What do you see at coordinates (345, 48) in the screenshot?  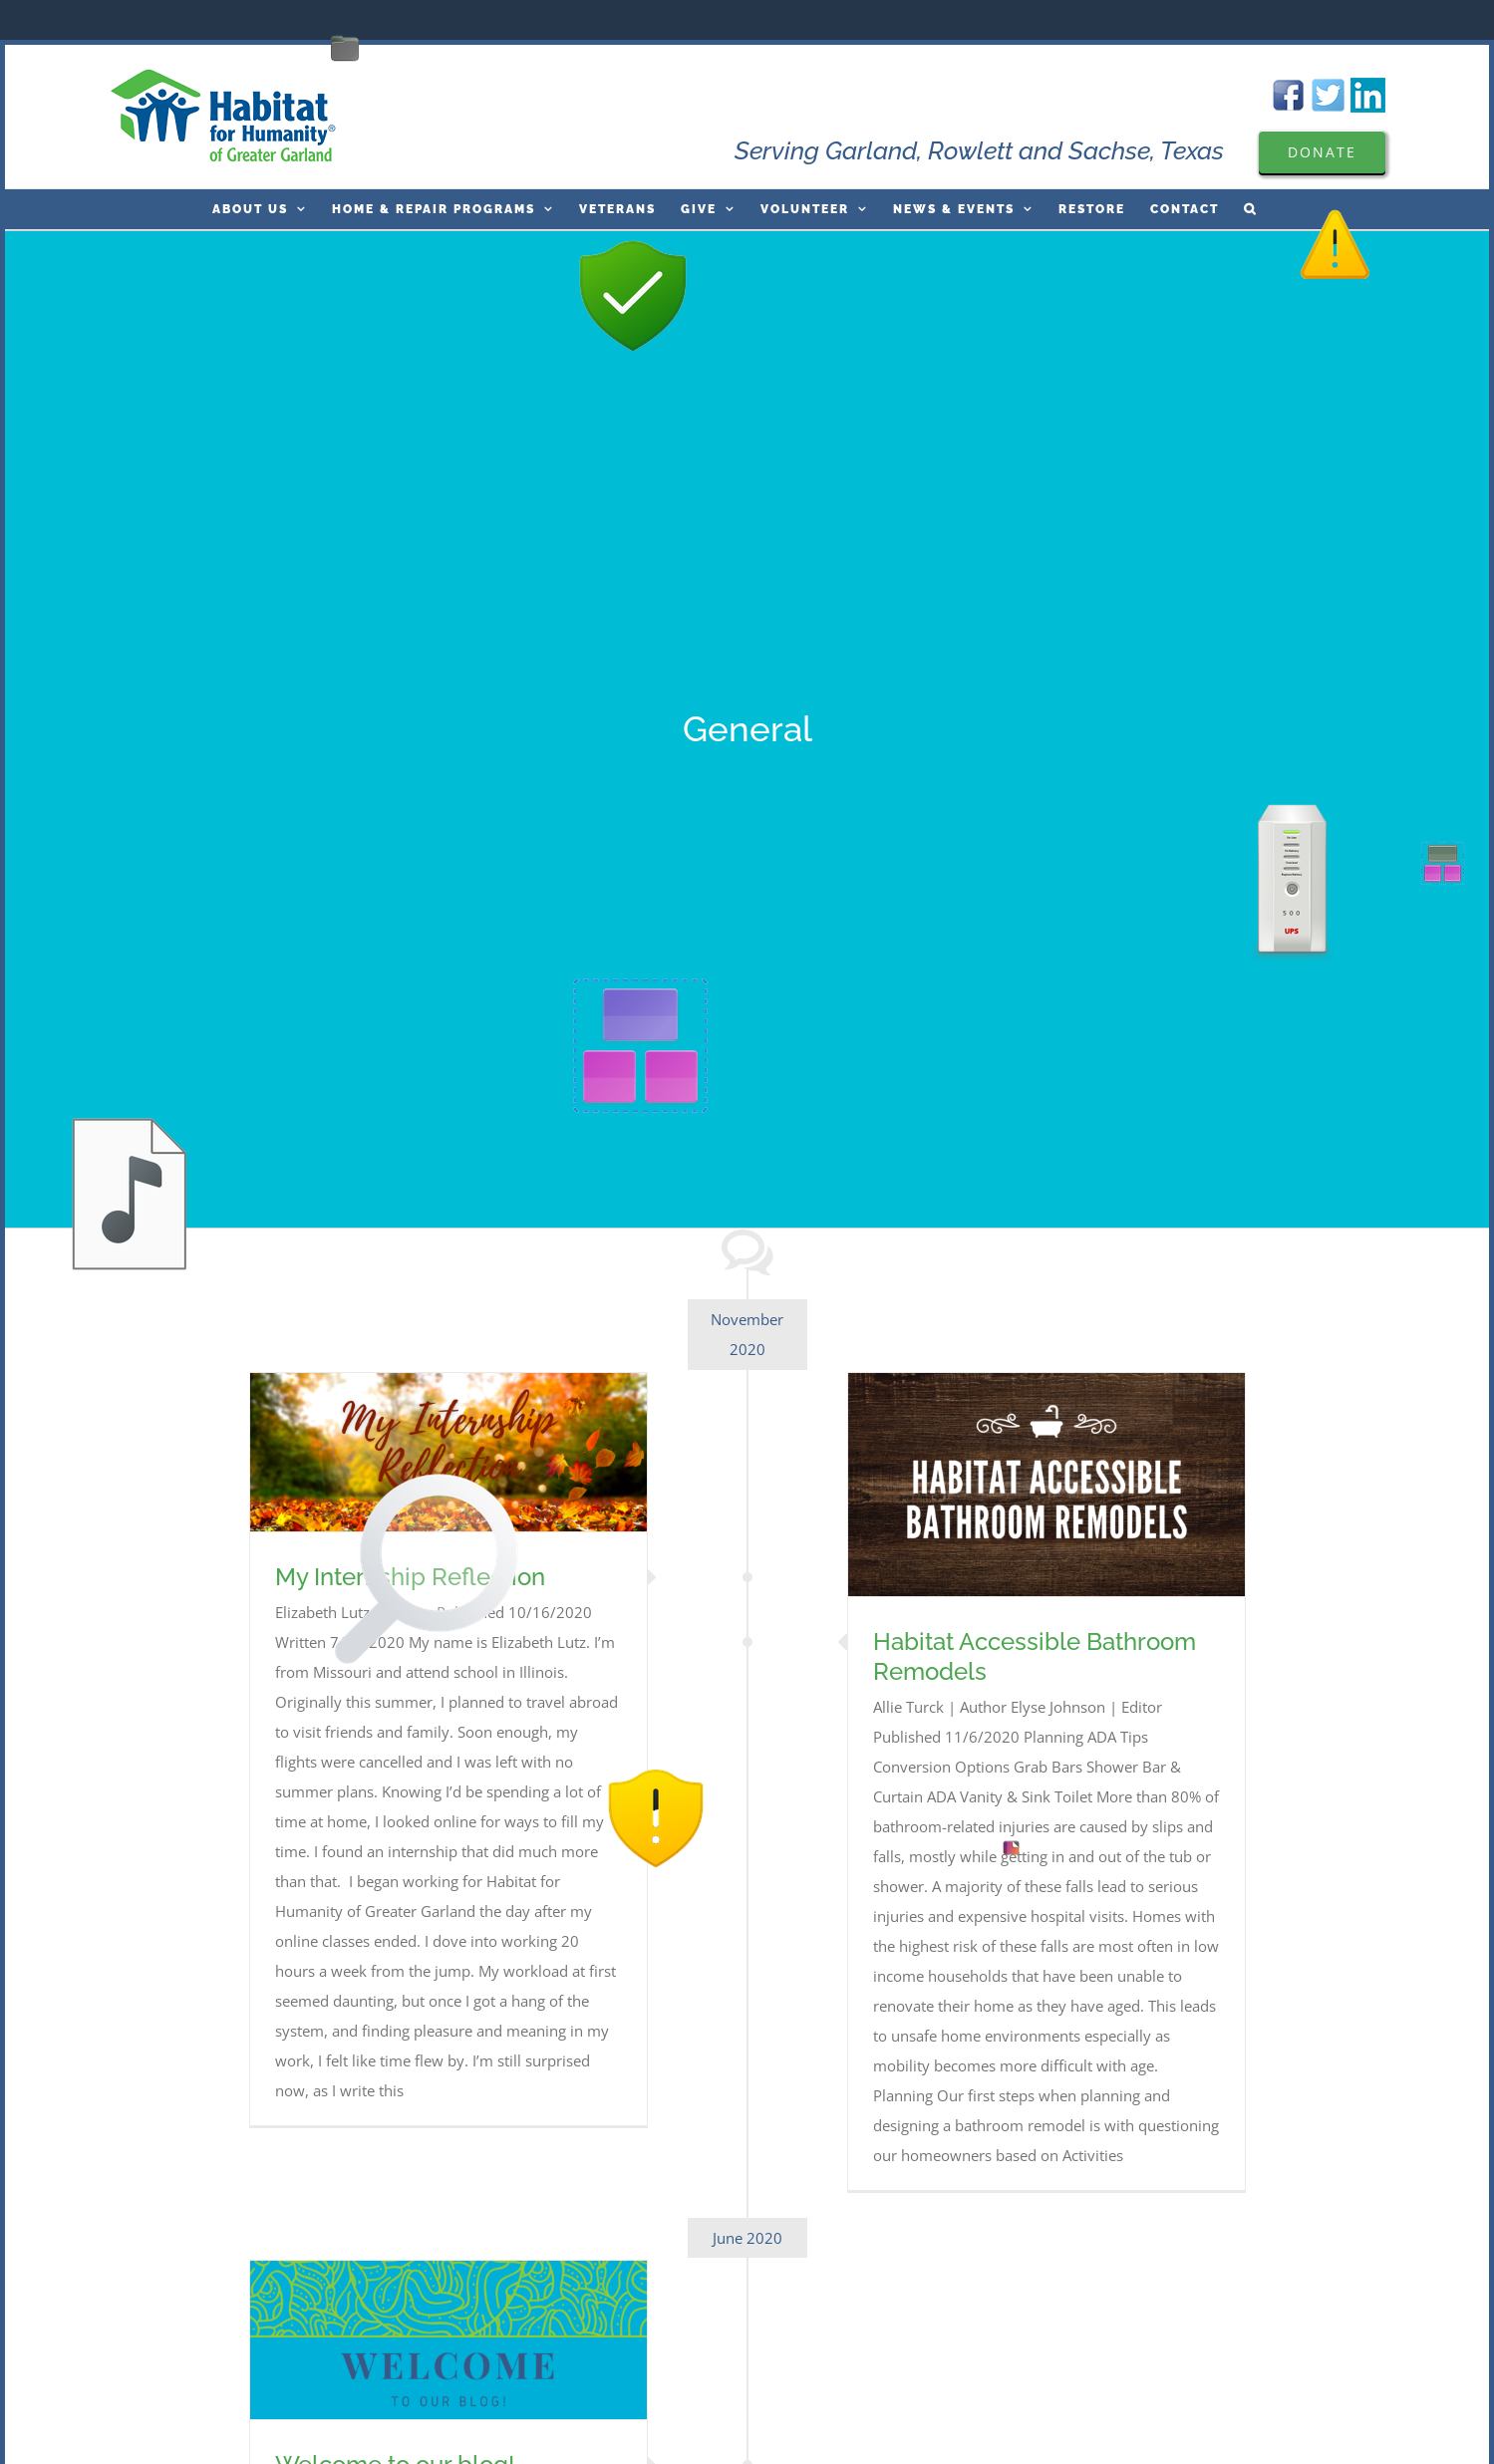 I see `open a folder or directory` at bounding box center [345, 48].